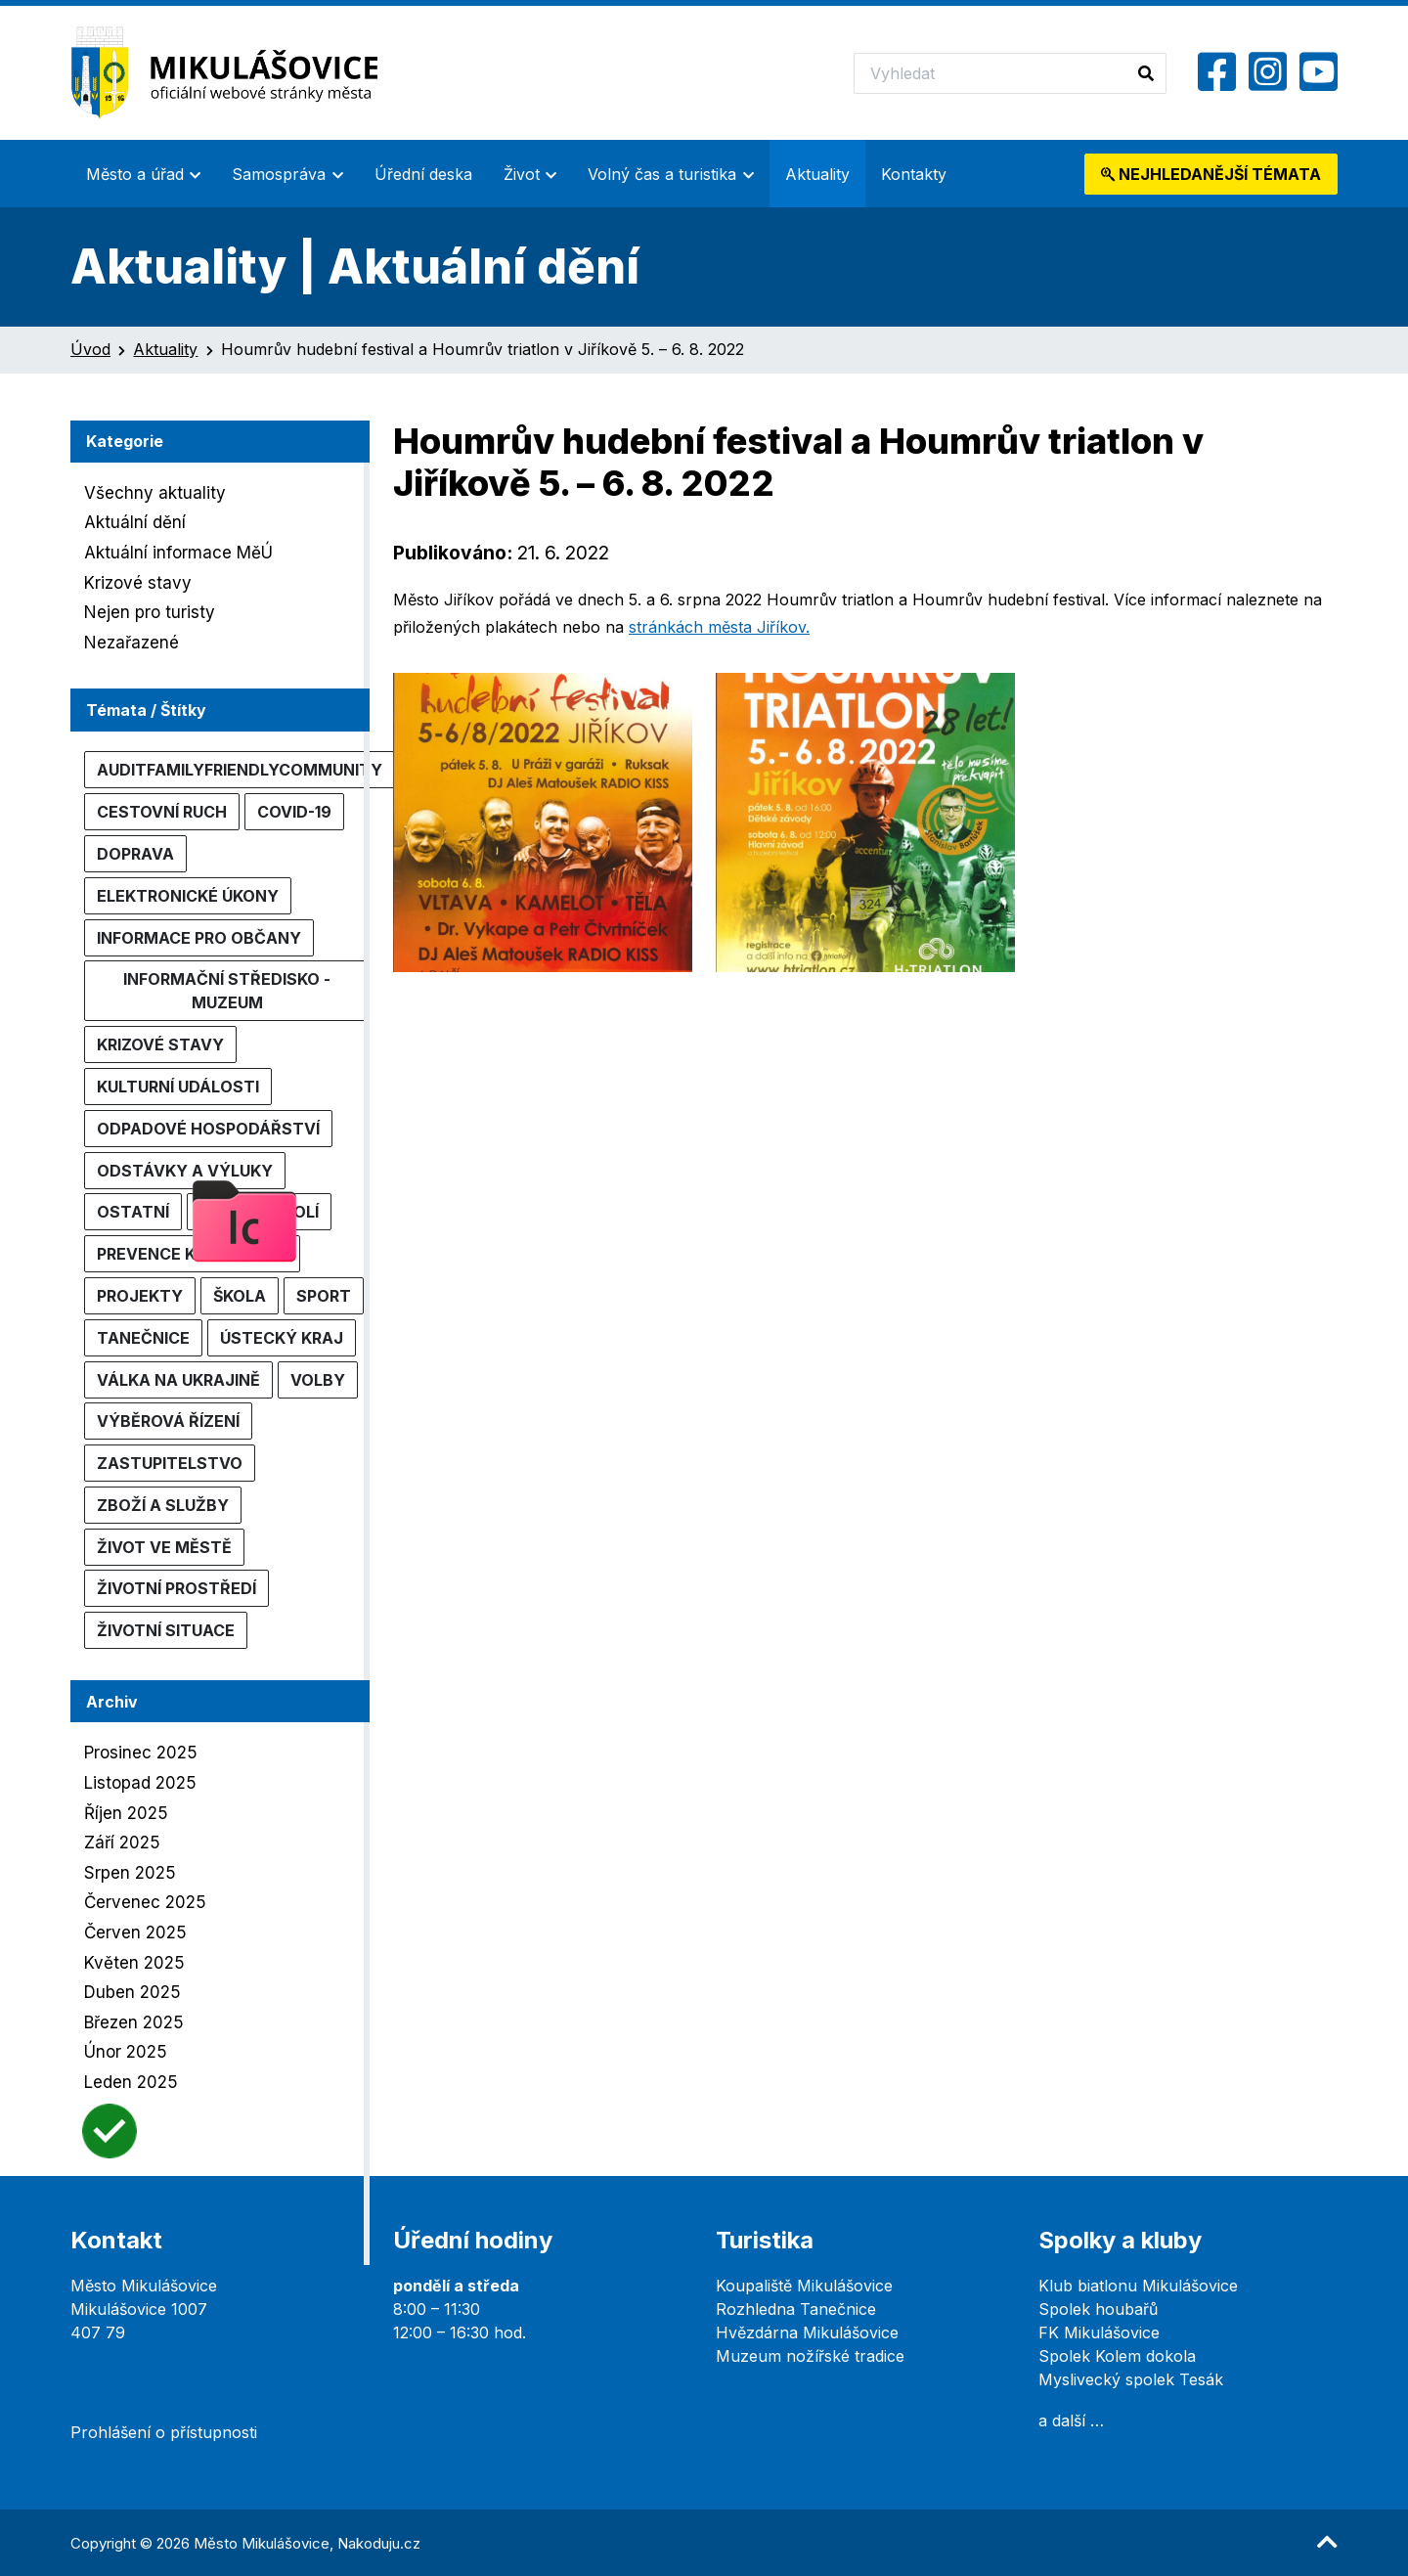  What do you see at coordinates (110, 2131) in the screenshot?
I see `confirm or apply changes in a dialog` at bounding box center [110, 2131].